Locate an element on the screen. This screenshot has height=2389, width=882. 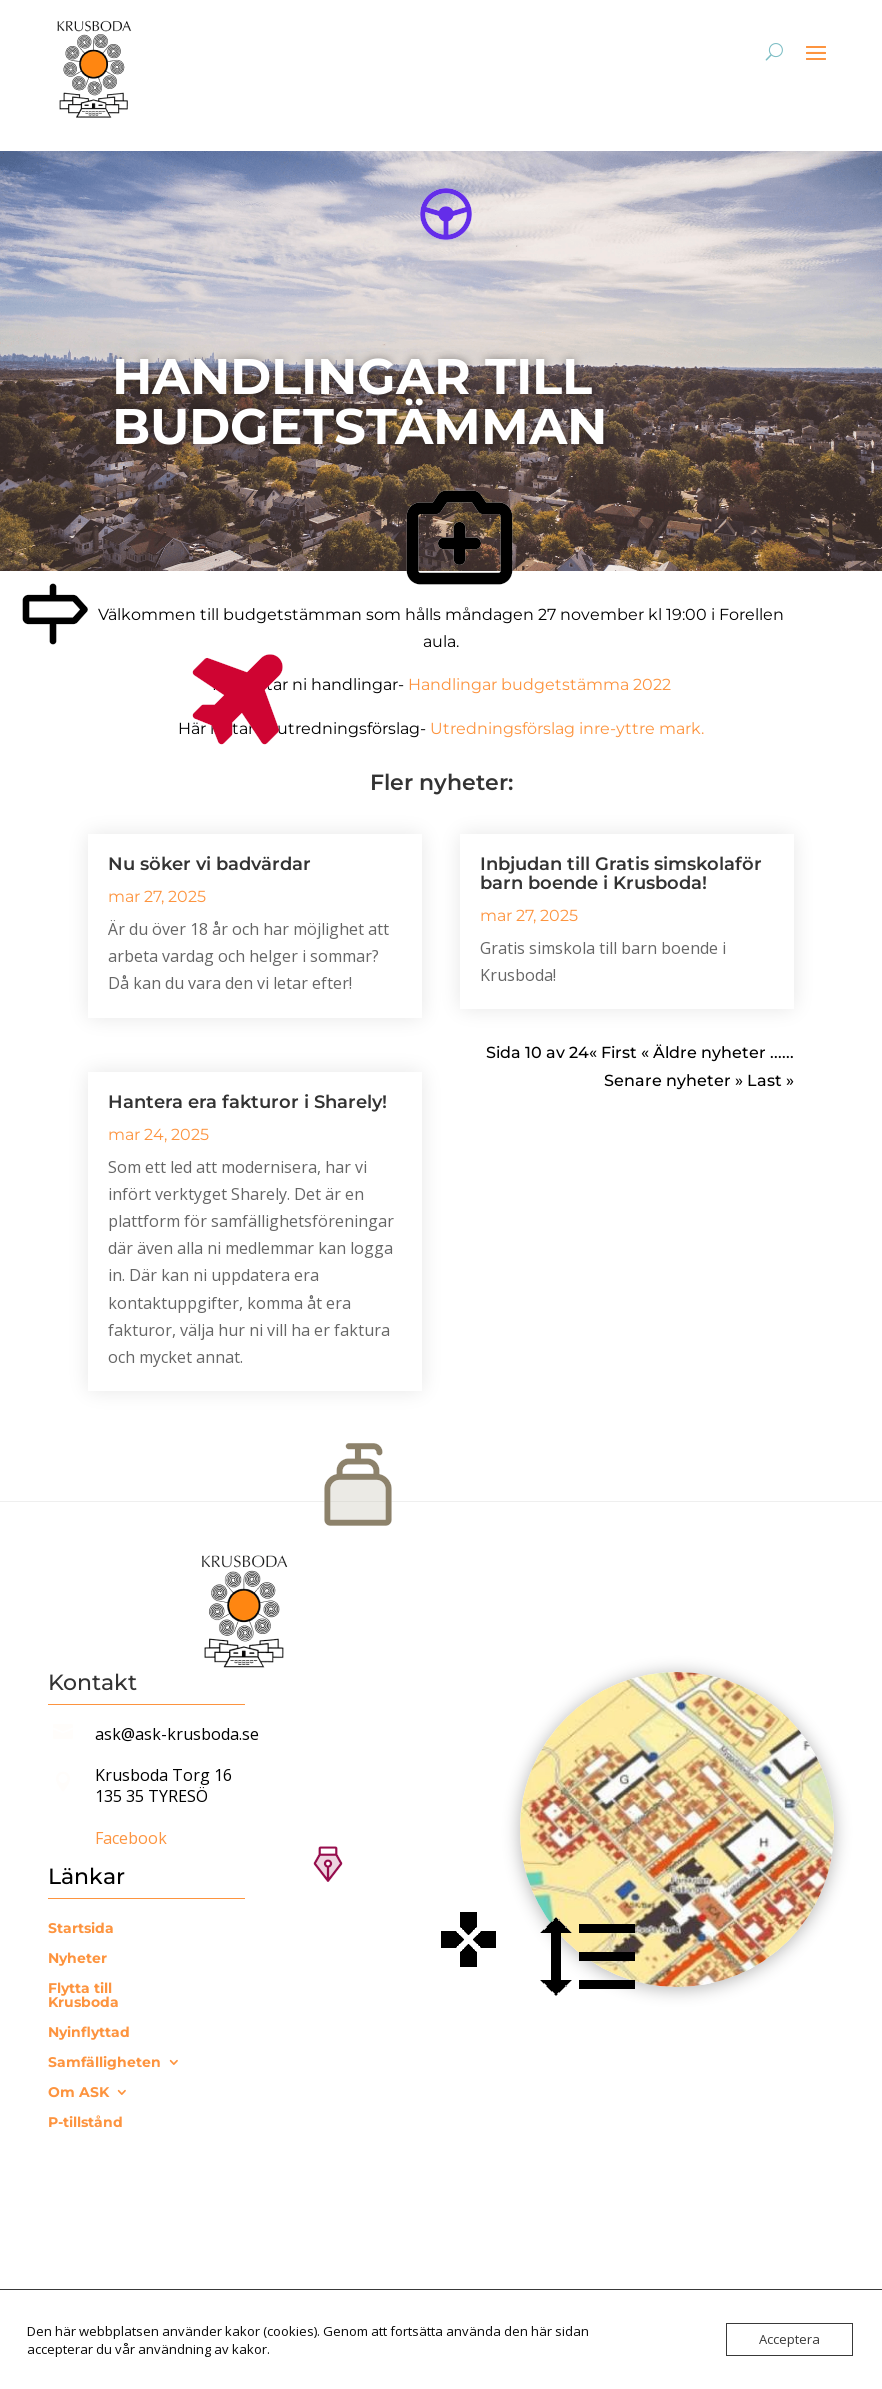
add a new photo is located at coordinates (459, 539).